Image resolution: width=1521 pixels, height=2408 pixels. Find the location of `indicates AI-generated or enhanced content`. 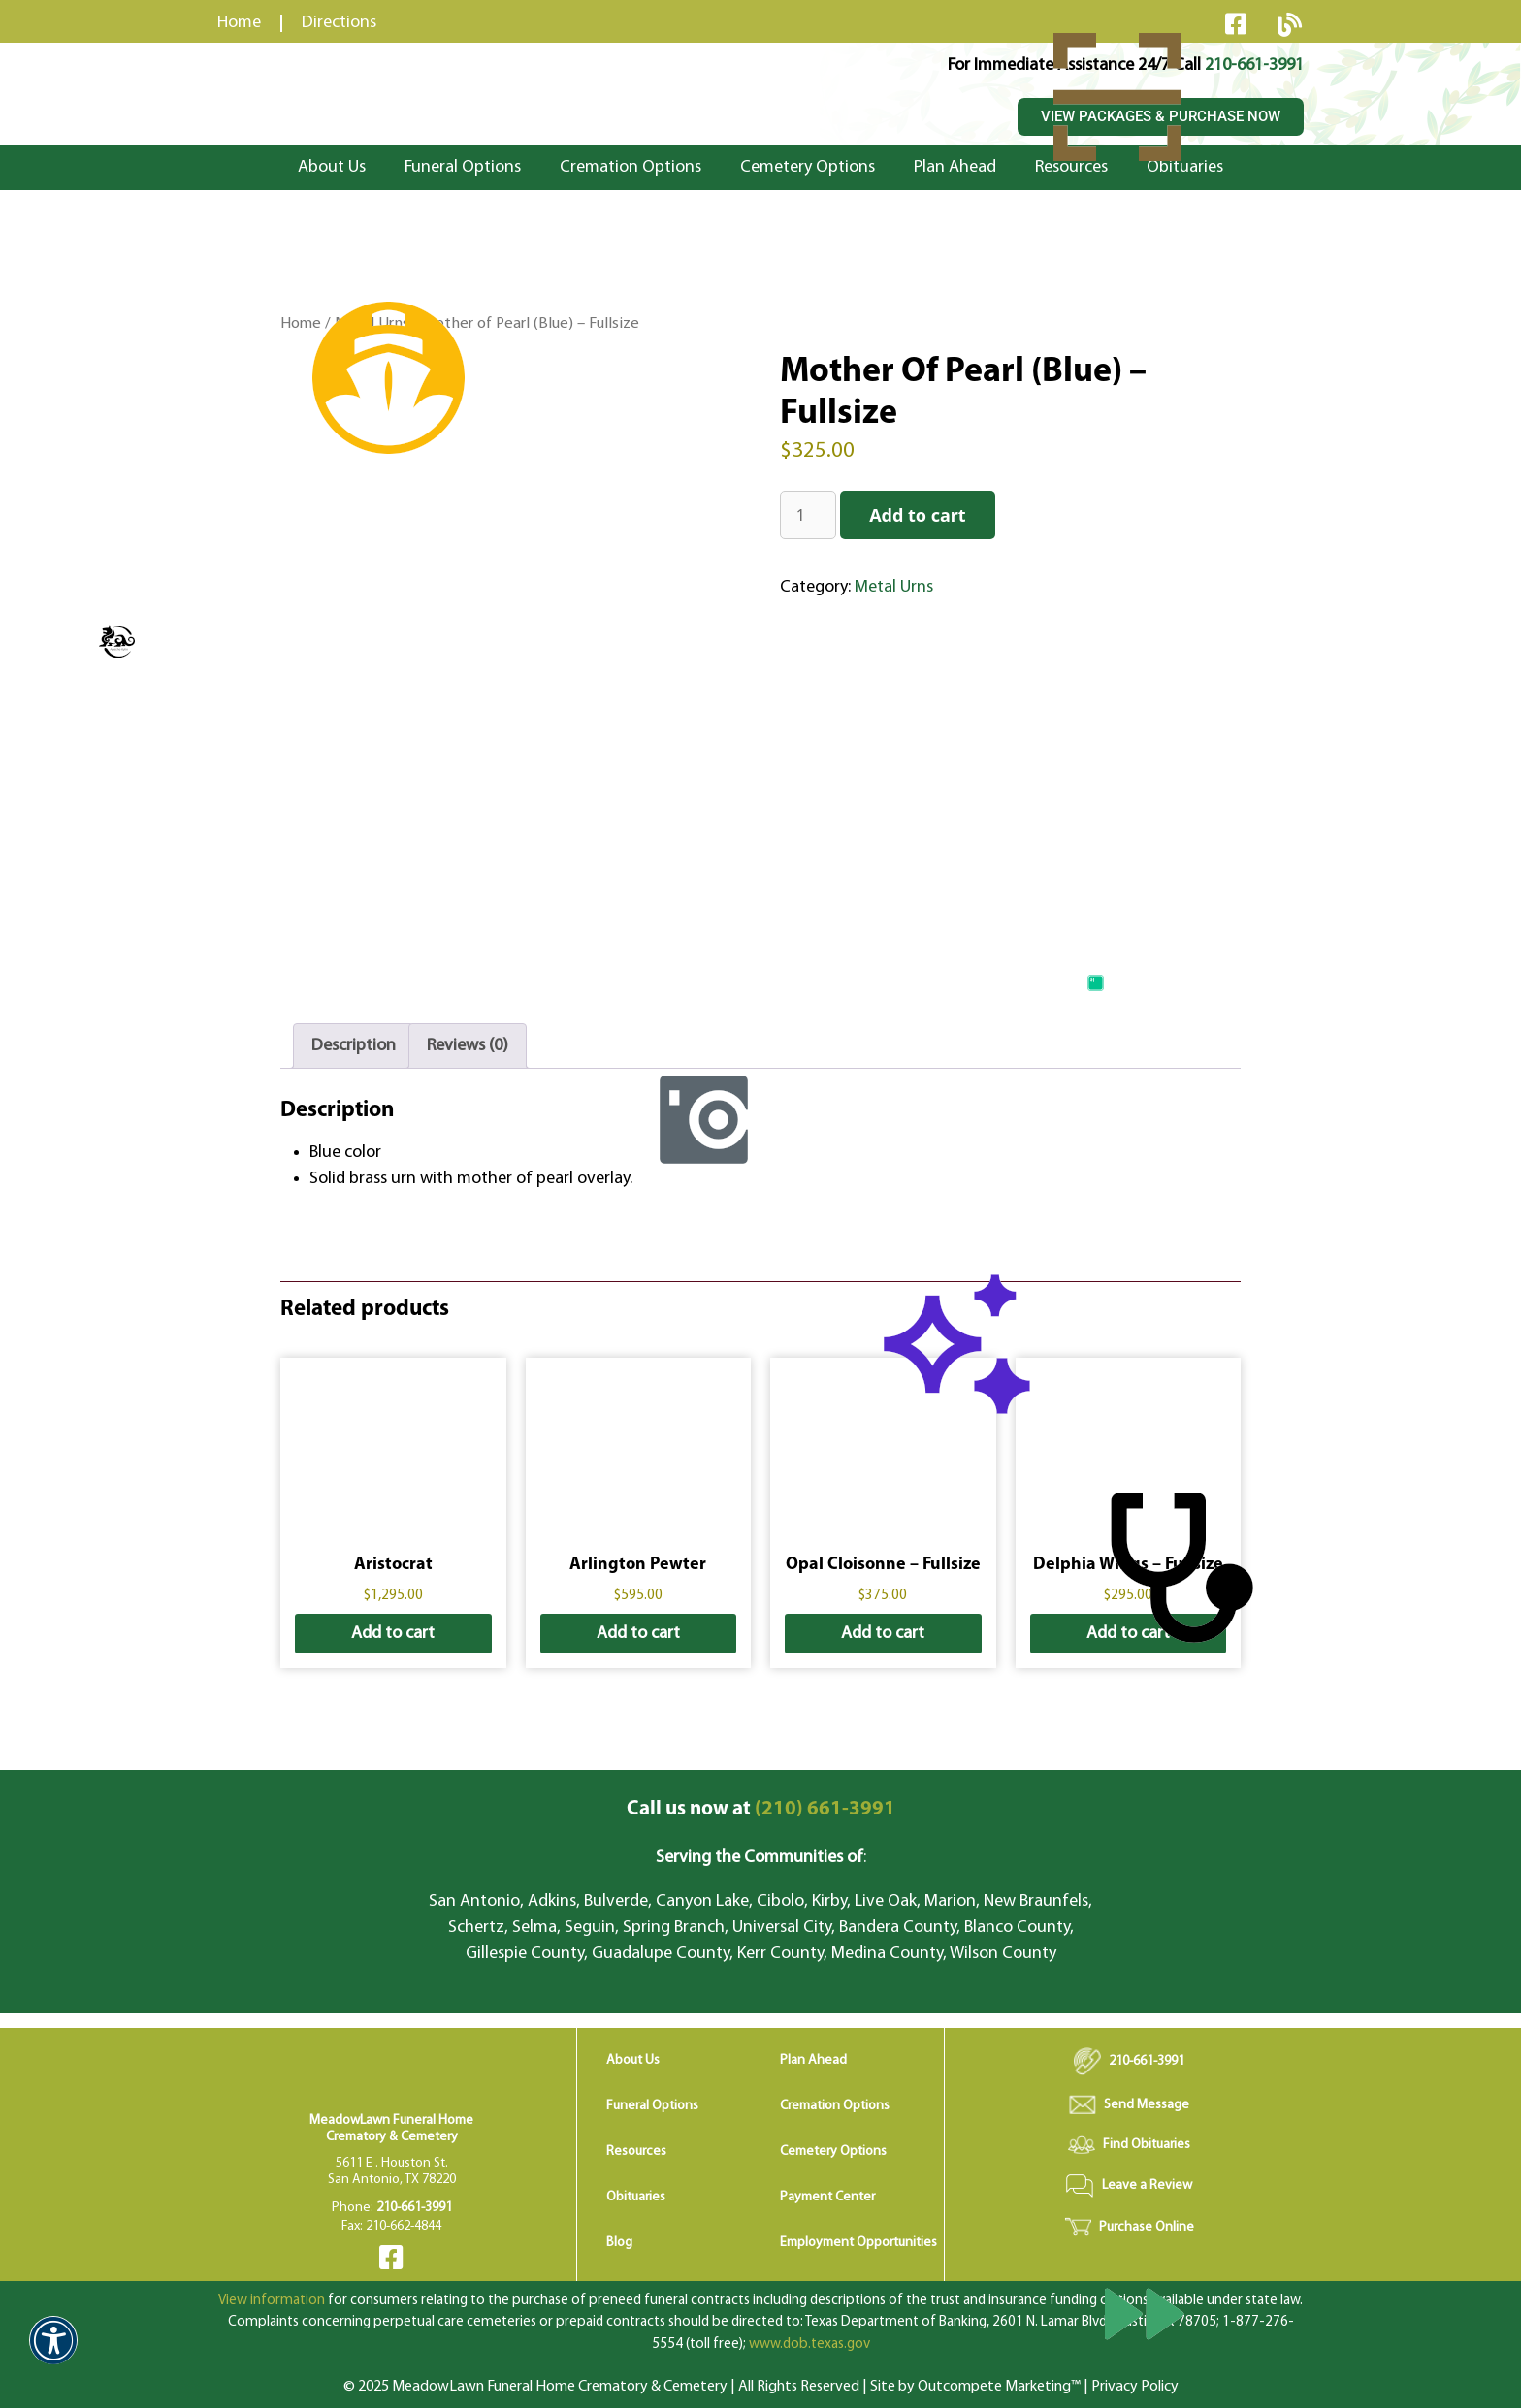

indicates AI-generated or enhanced content is located at coordinates (960, 1344).